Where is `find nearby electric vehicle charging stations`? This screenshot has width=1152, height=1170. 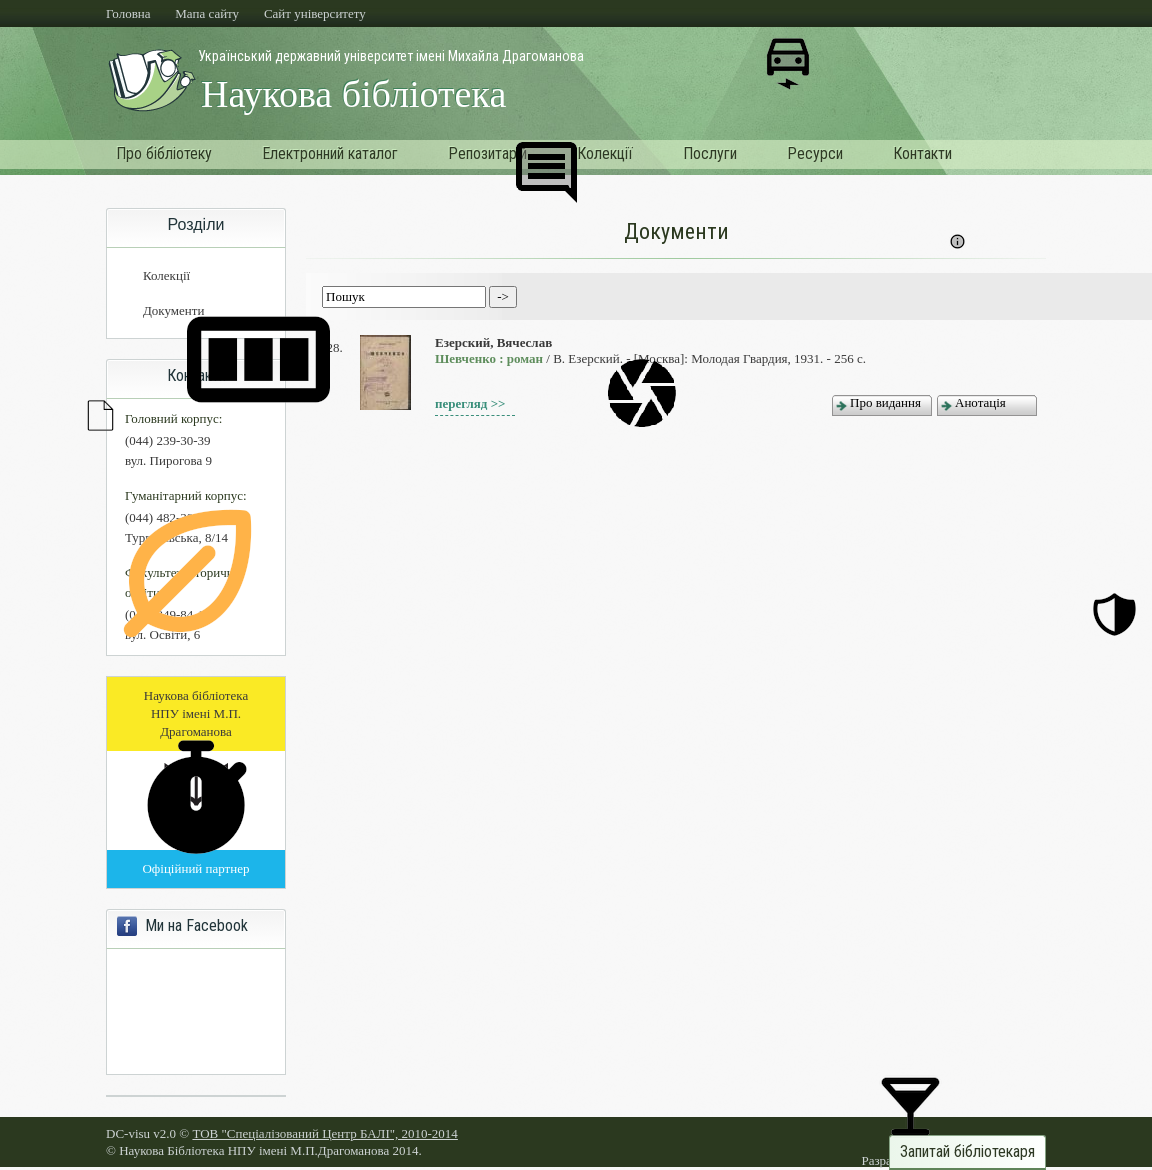
find nearby electric vehicle charging stations is located at coordinates (788, 64).